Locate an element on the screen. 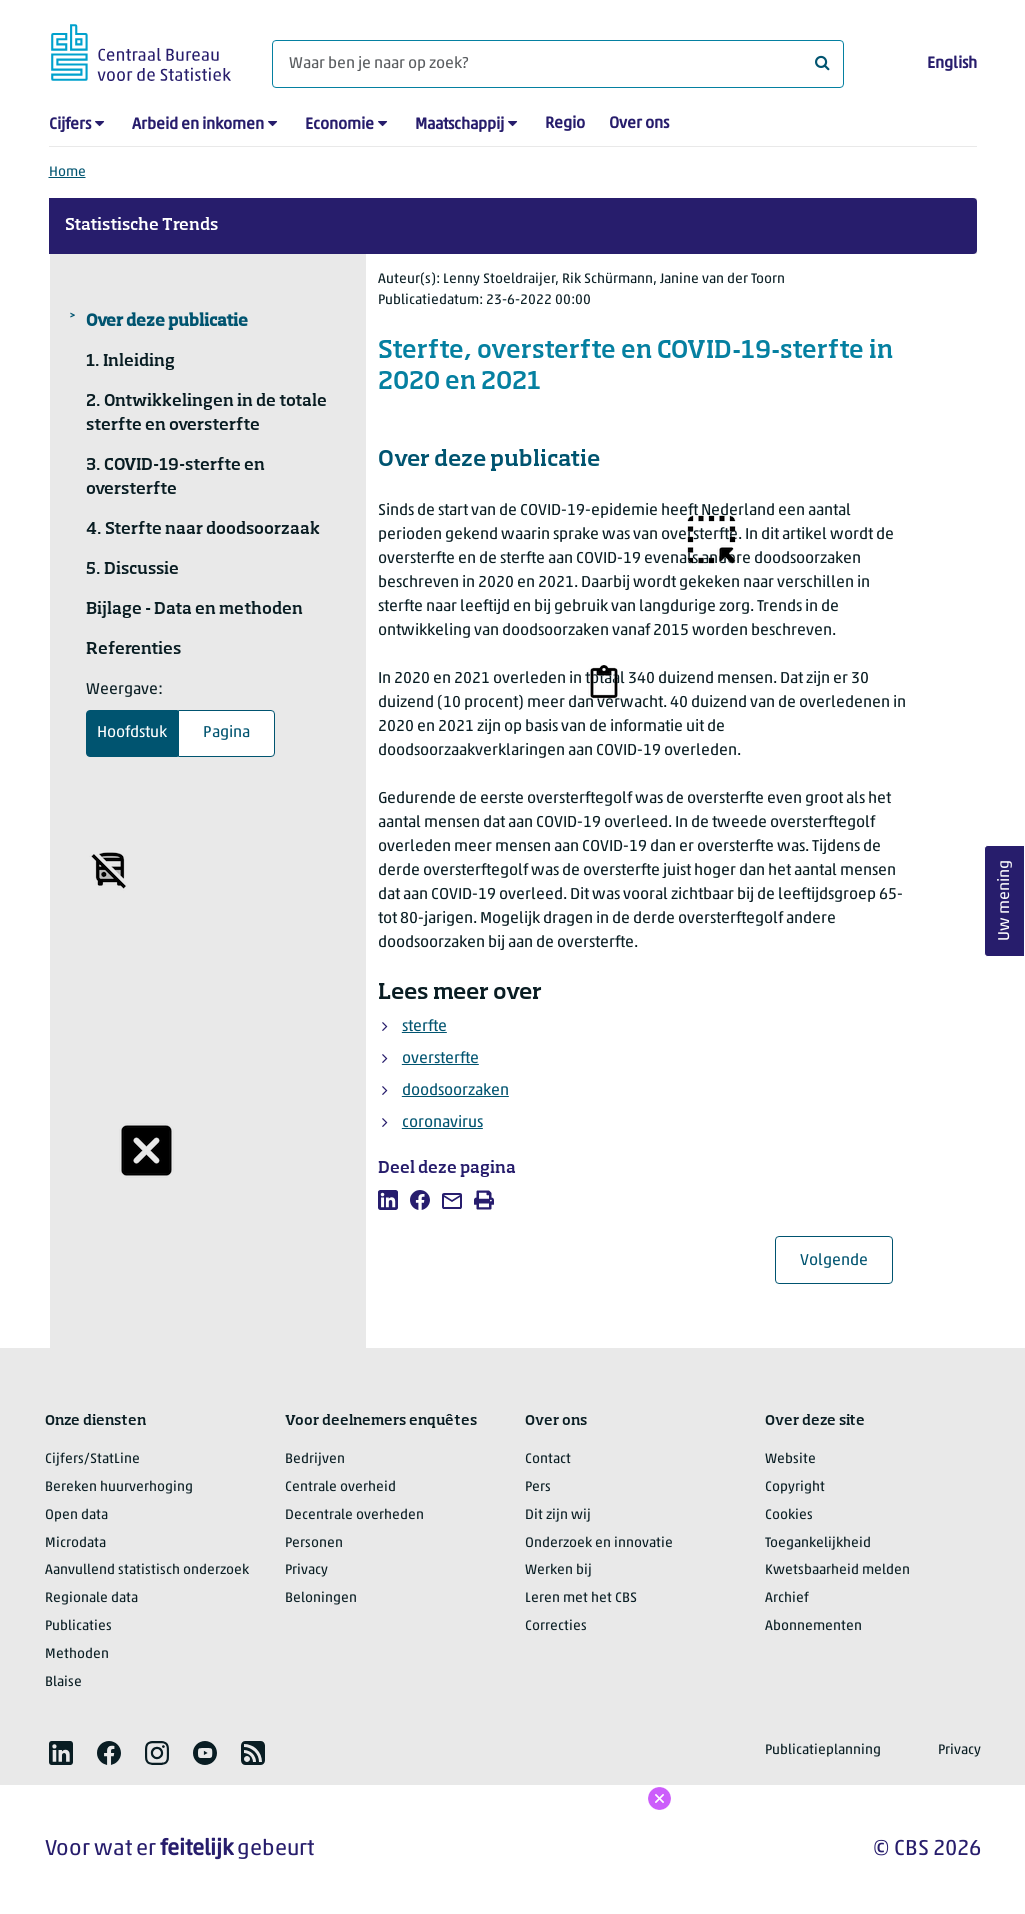 Image resolution: width=1025 pixels, height=1914 pixels. indicates a disabled or unavailable feature is located at coordinates (146, 1150).